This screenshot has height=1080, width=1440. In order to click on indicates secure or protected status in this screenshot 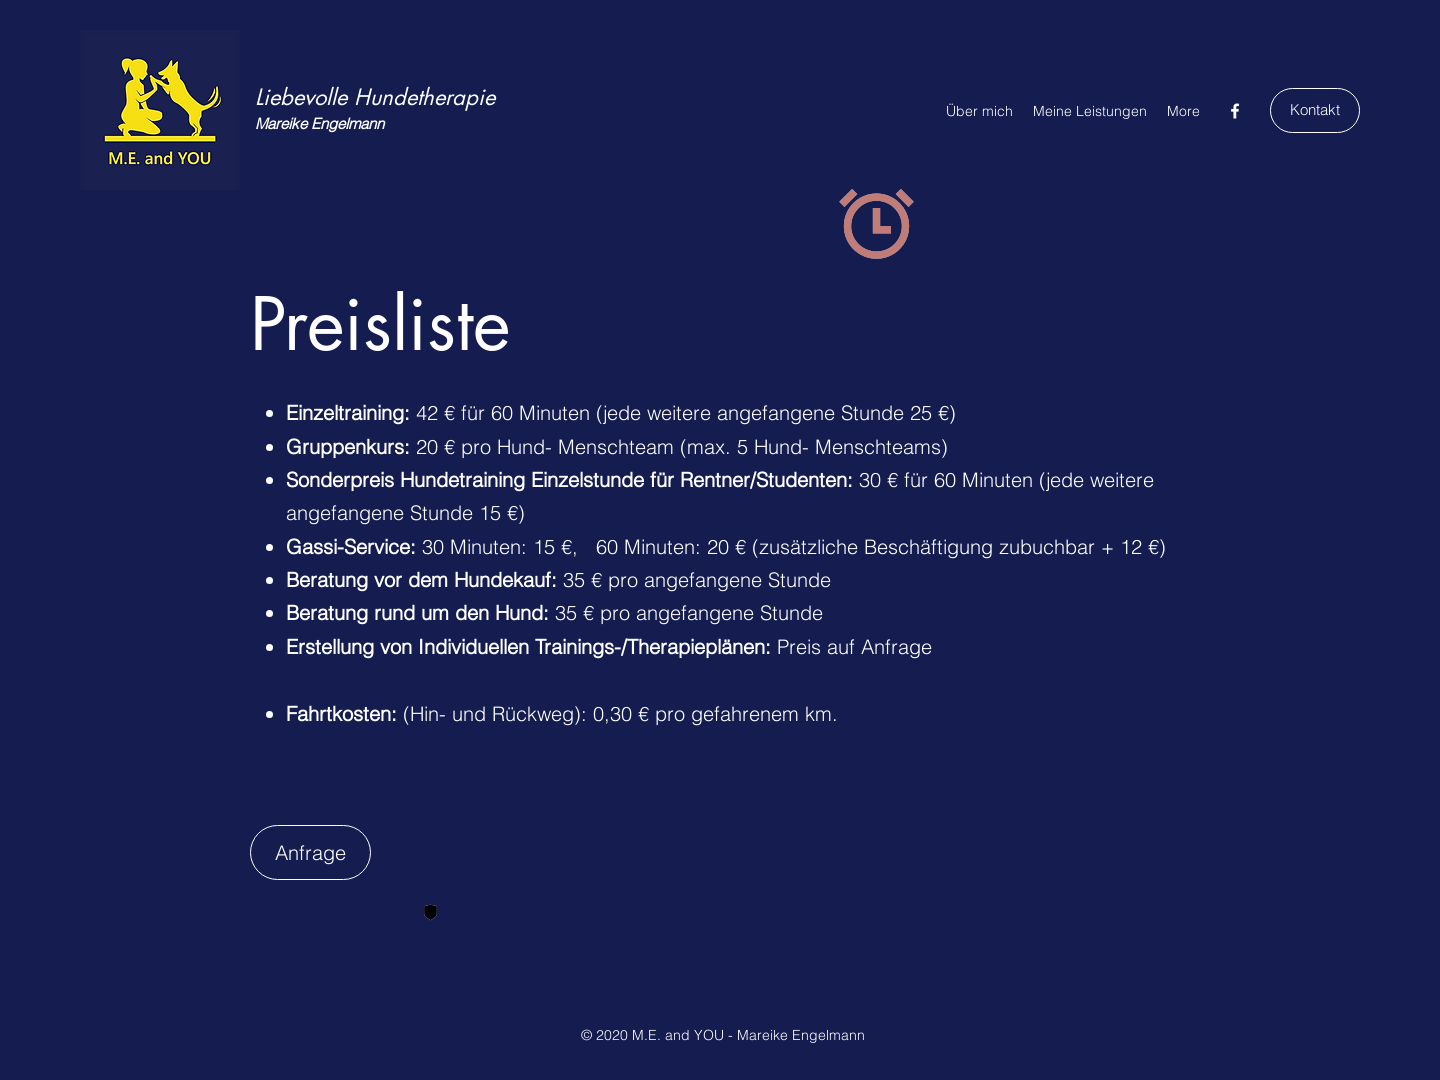, I will do `click(430, 912)`.